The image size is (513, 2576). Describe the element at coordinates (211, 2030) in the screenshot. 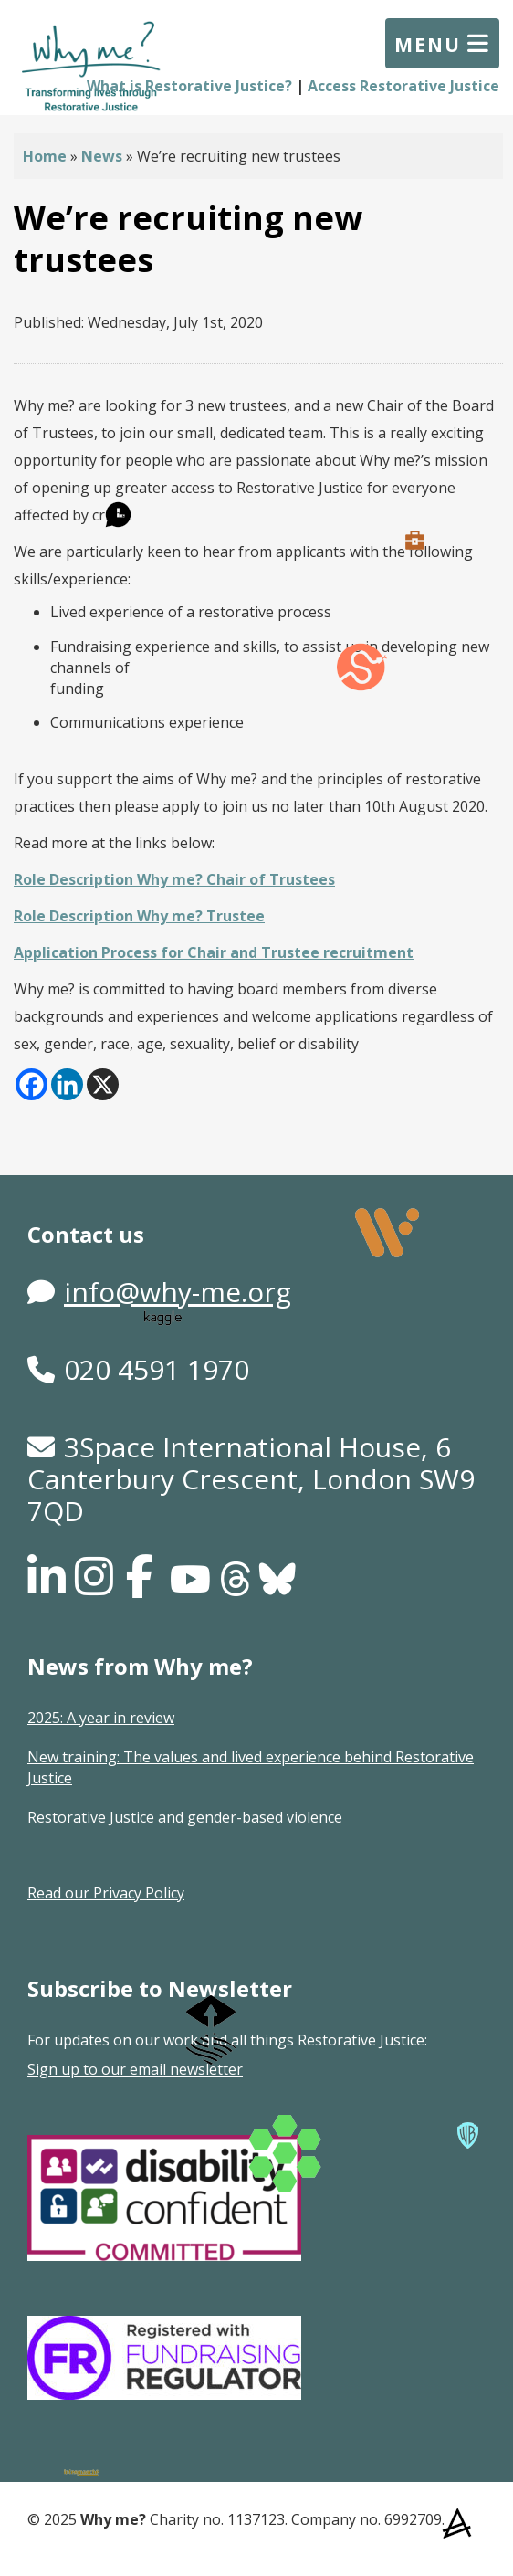

I see `flux brand logo` at that location.